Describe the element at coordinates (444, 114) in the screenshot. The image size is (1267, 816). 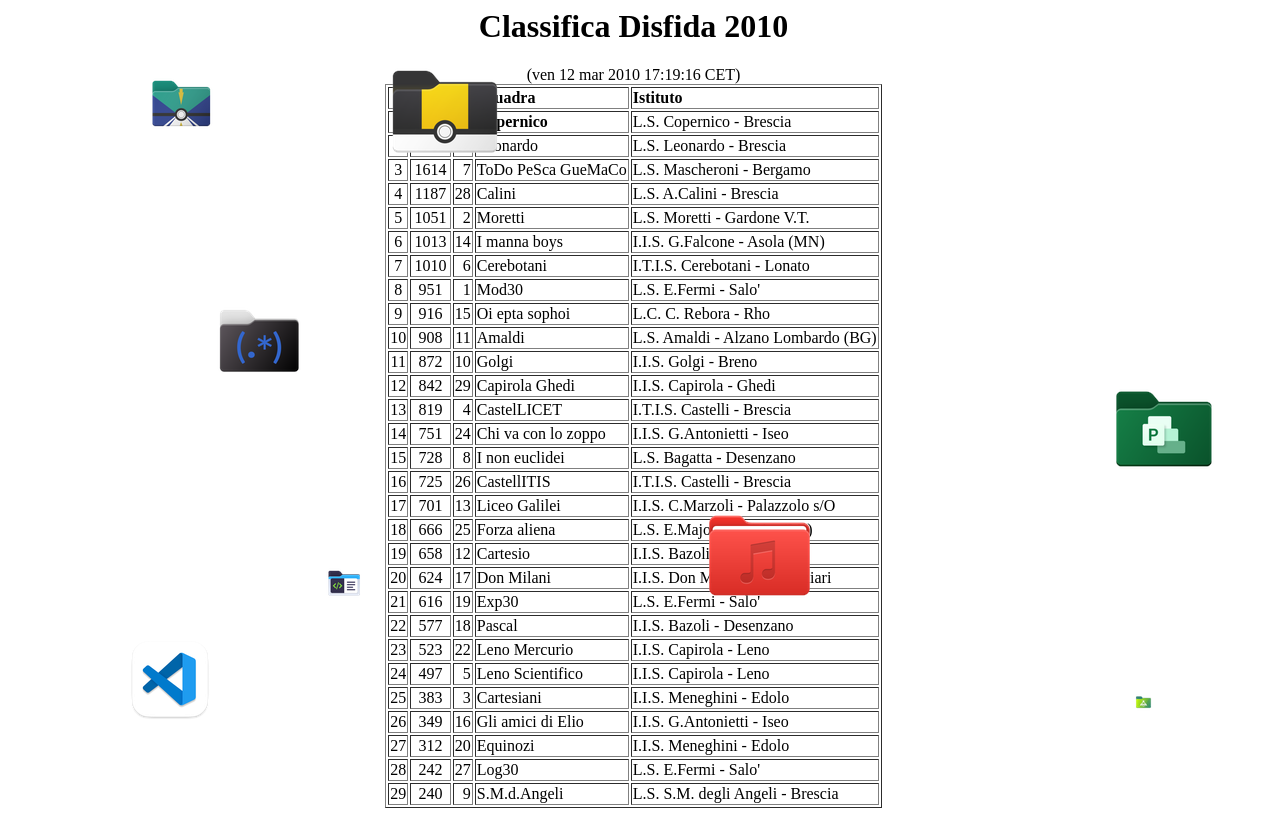
I see `folder for pokémon game files or assets` at that location.